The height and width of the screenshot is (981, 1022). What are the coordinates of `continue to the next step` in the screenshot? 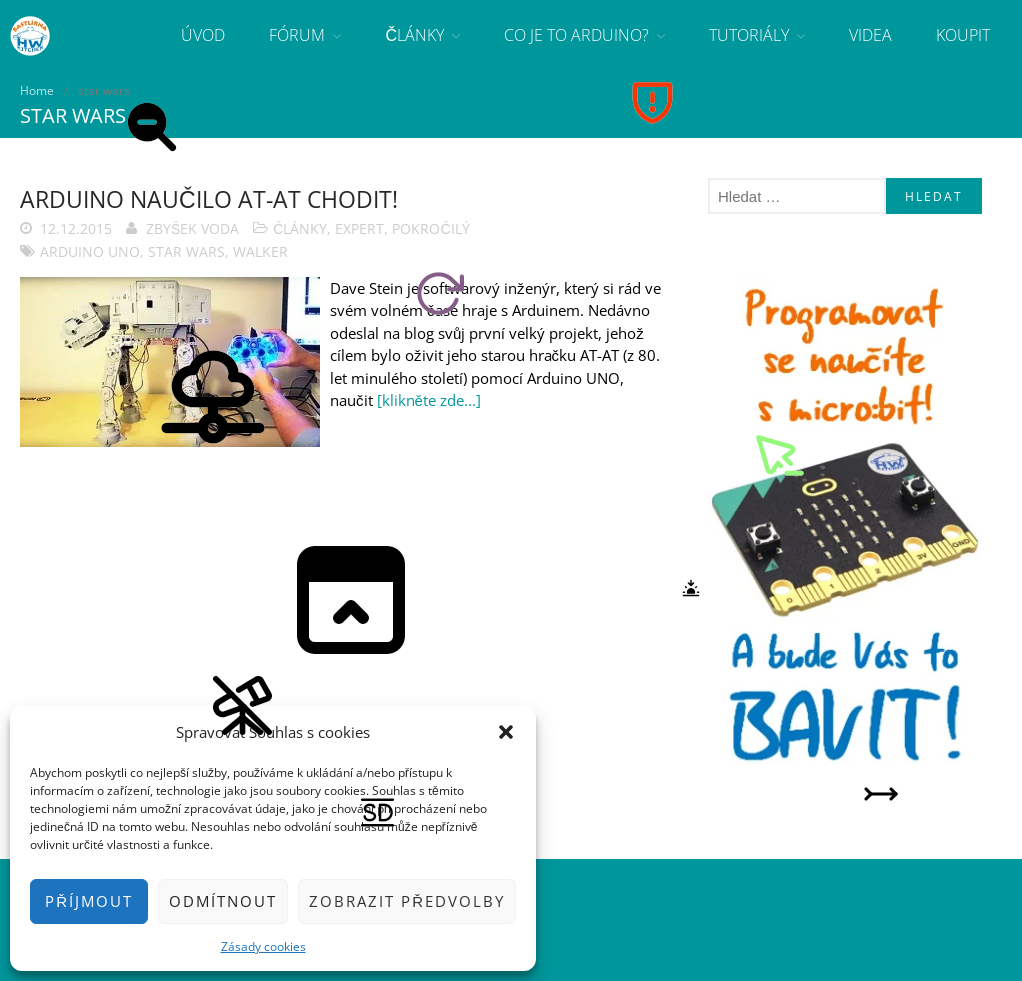 It's located at (881, 794).